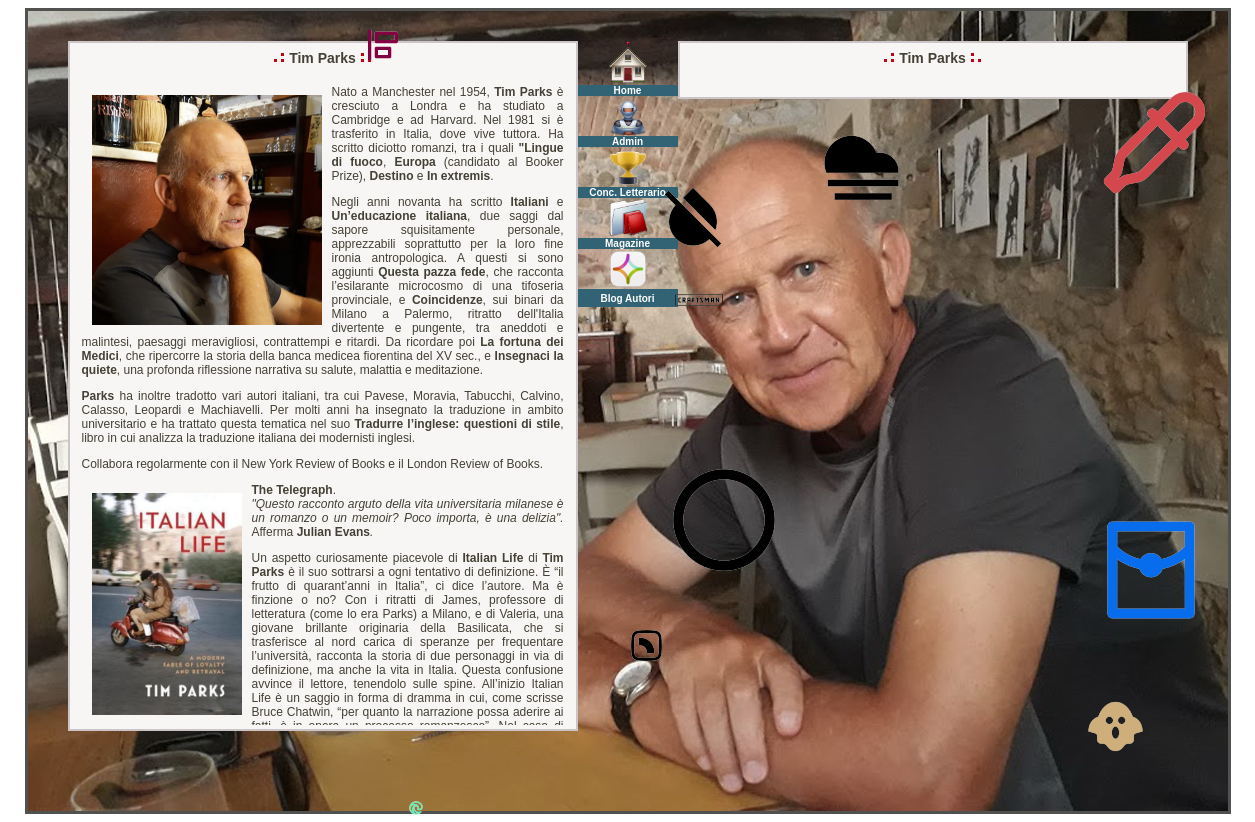  What do you see at coordinates (1115, 726) in the screenshot?
I see `ghost mode or incognito status indicator` at bounding box center [1115, 726].